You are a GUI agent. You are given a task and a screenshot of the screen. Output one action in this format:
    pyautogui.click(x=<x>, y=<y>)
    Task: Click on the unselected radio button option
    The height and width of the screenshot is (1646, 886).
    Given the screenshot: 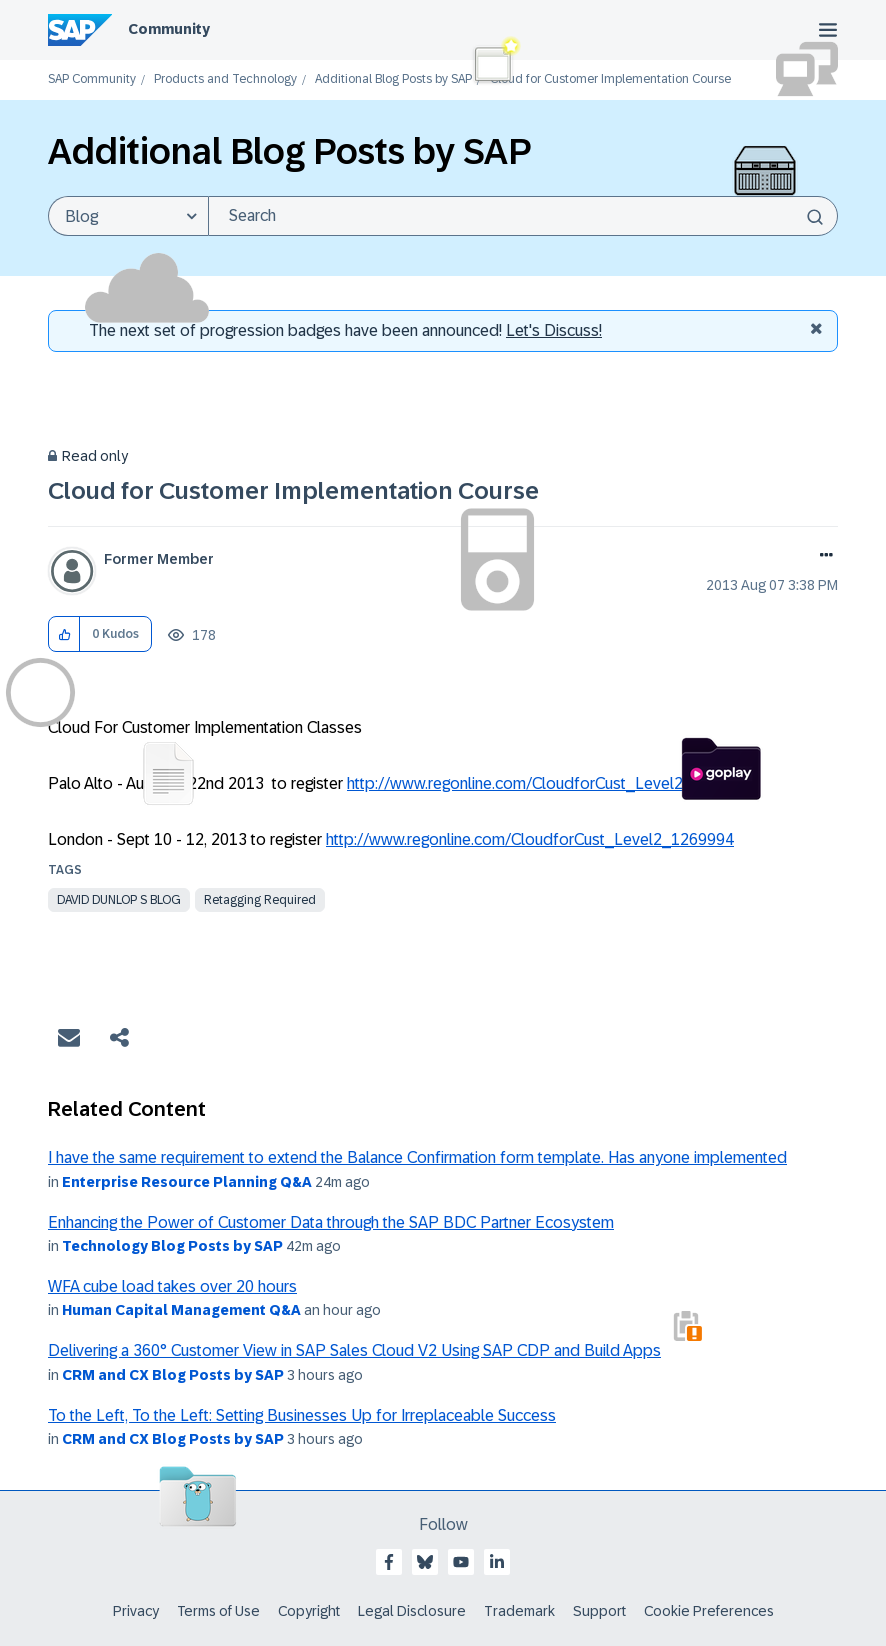 What is the action you would take?
    pyautogui.click(x=40, y=692)
    